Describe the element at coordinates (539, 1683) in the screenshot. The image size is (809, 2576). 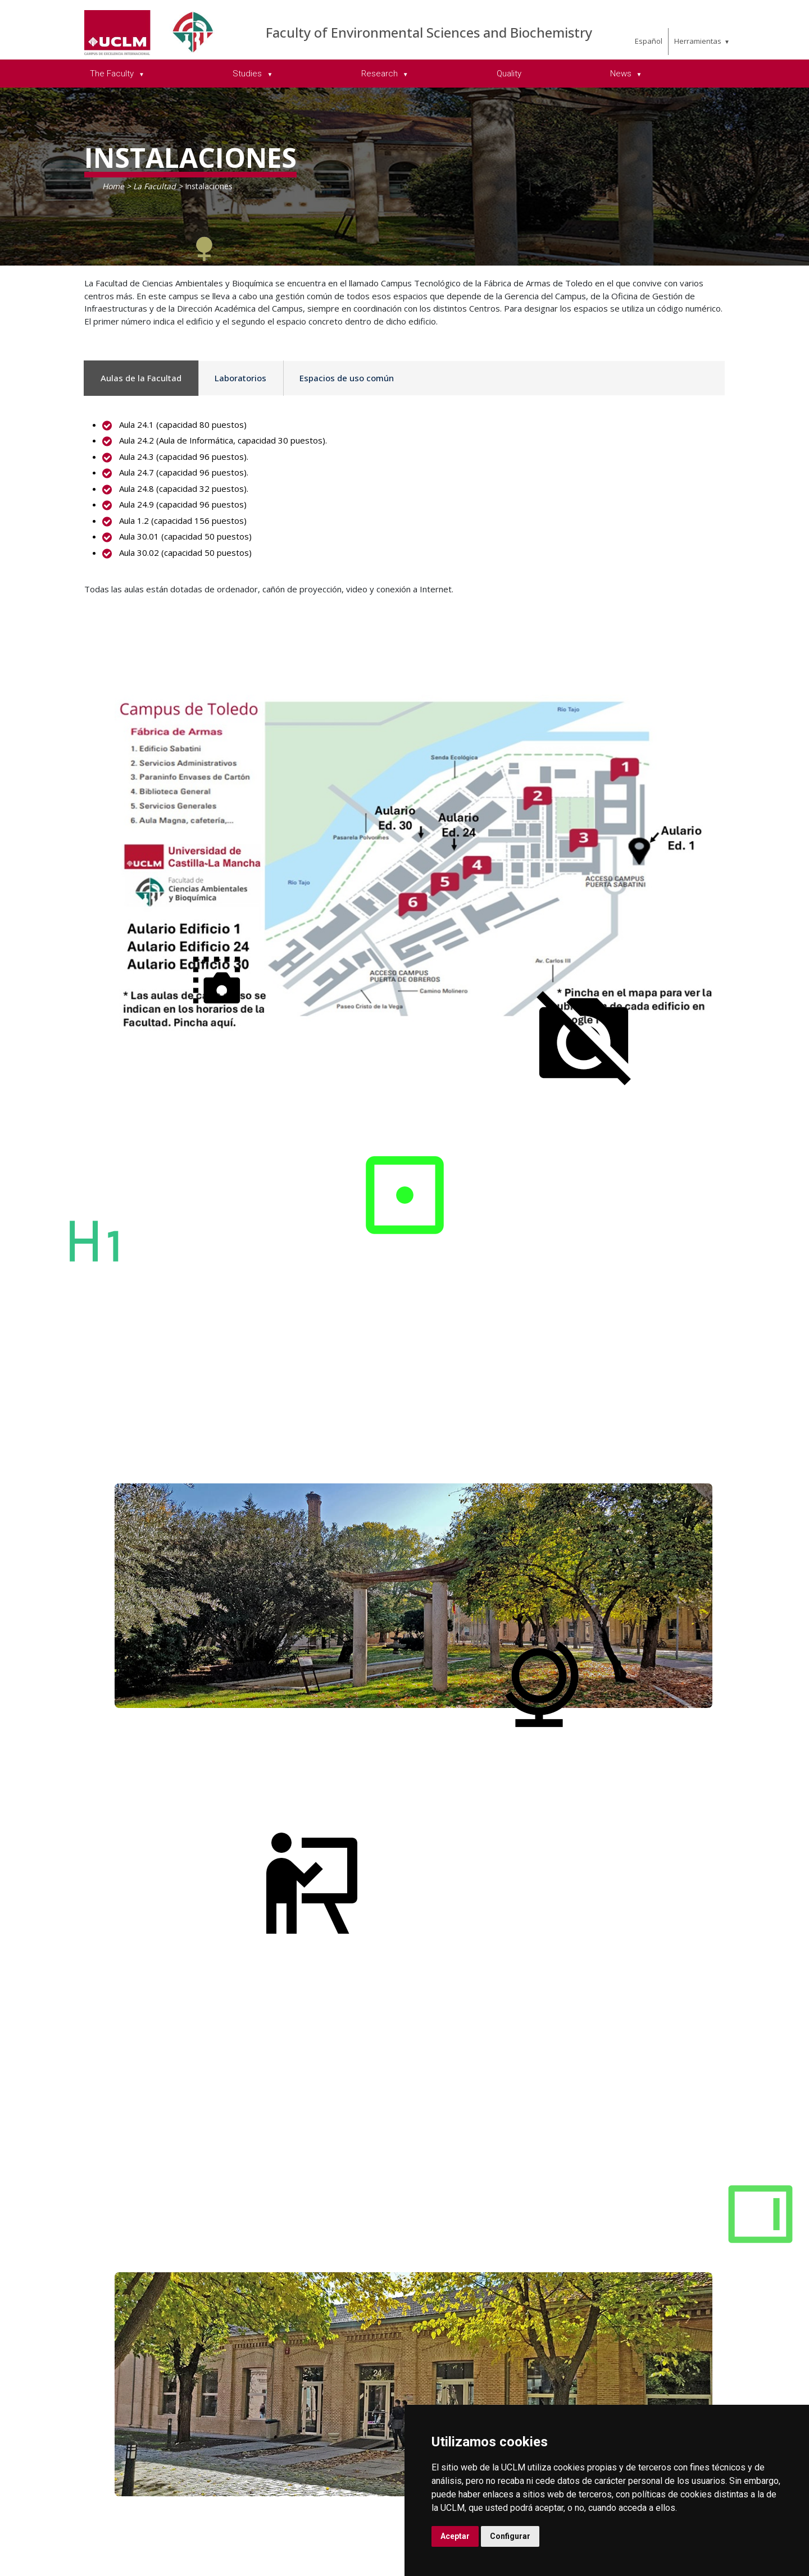
I see `view global or worldwide settings` at that location.